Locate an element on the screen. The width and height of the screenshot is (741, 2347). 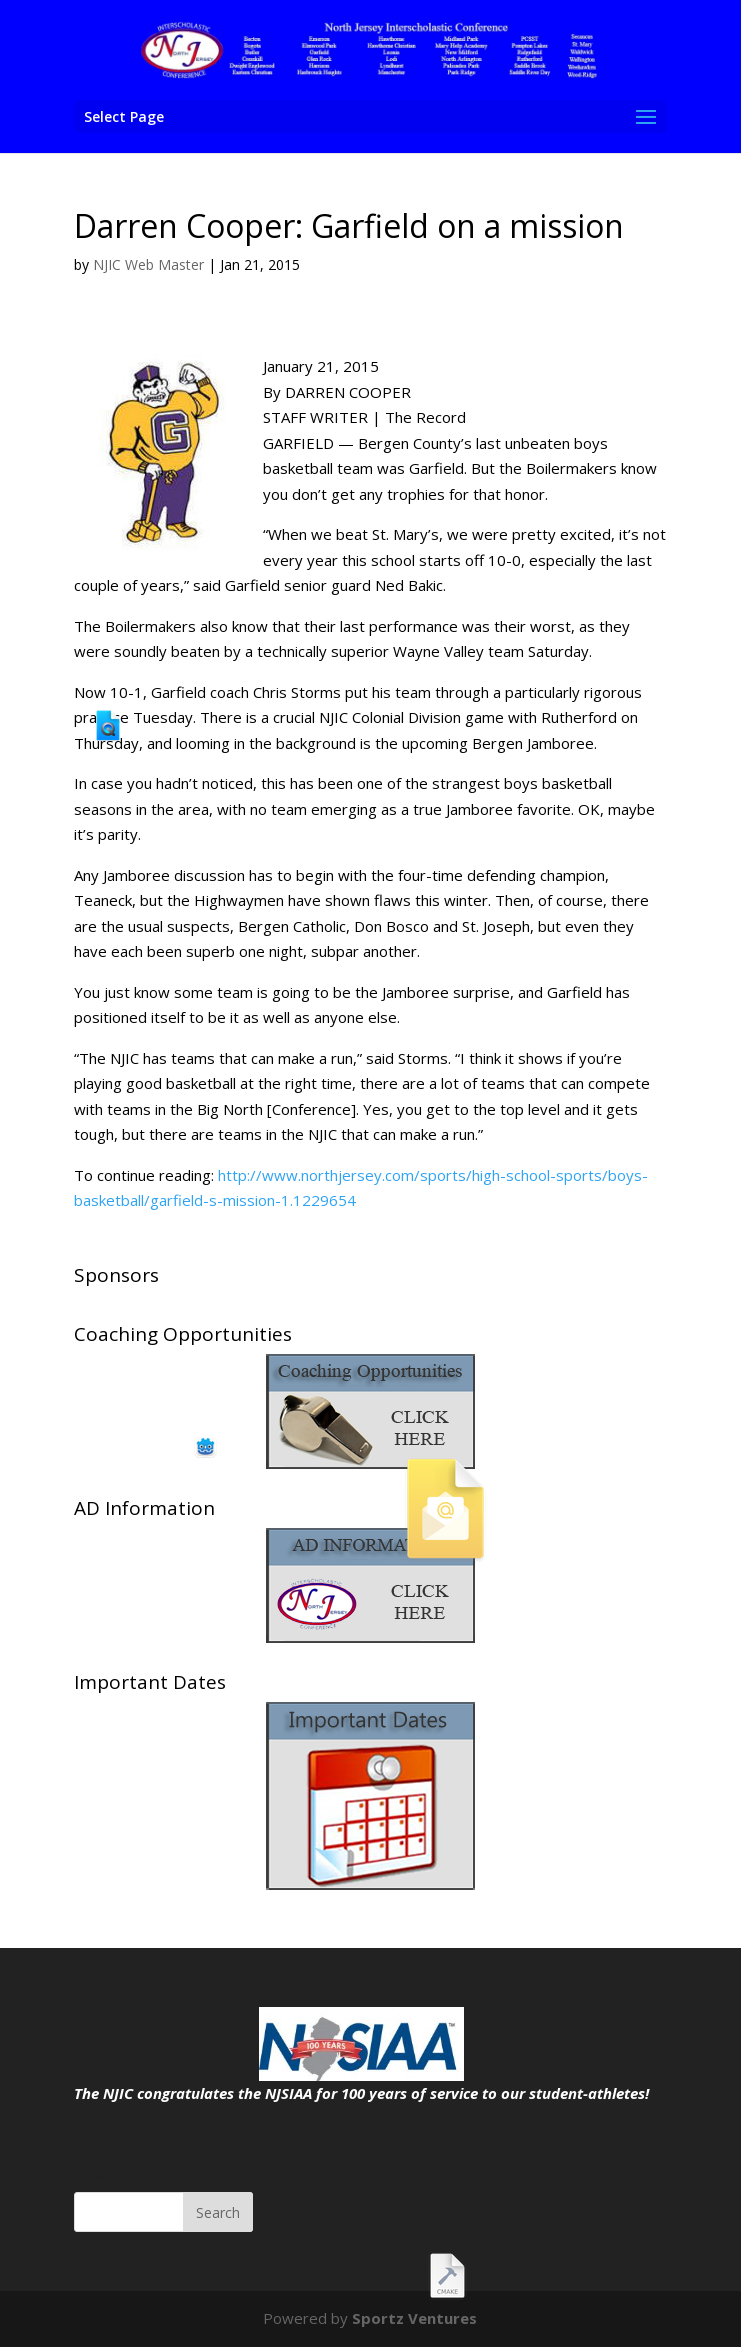
mbox email archive file is located at coordinates (445, 1508).